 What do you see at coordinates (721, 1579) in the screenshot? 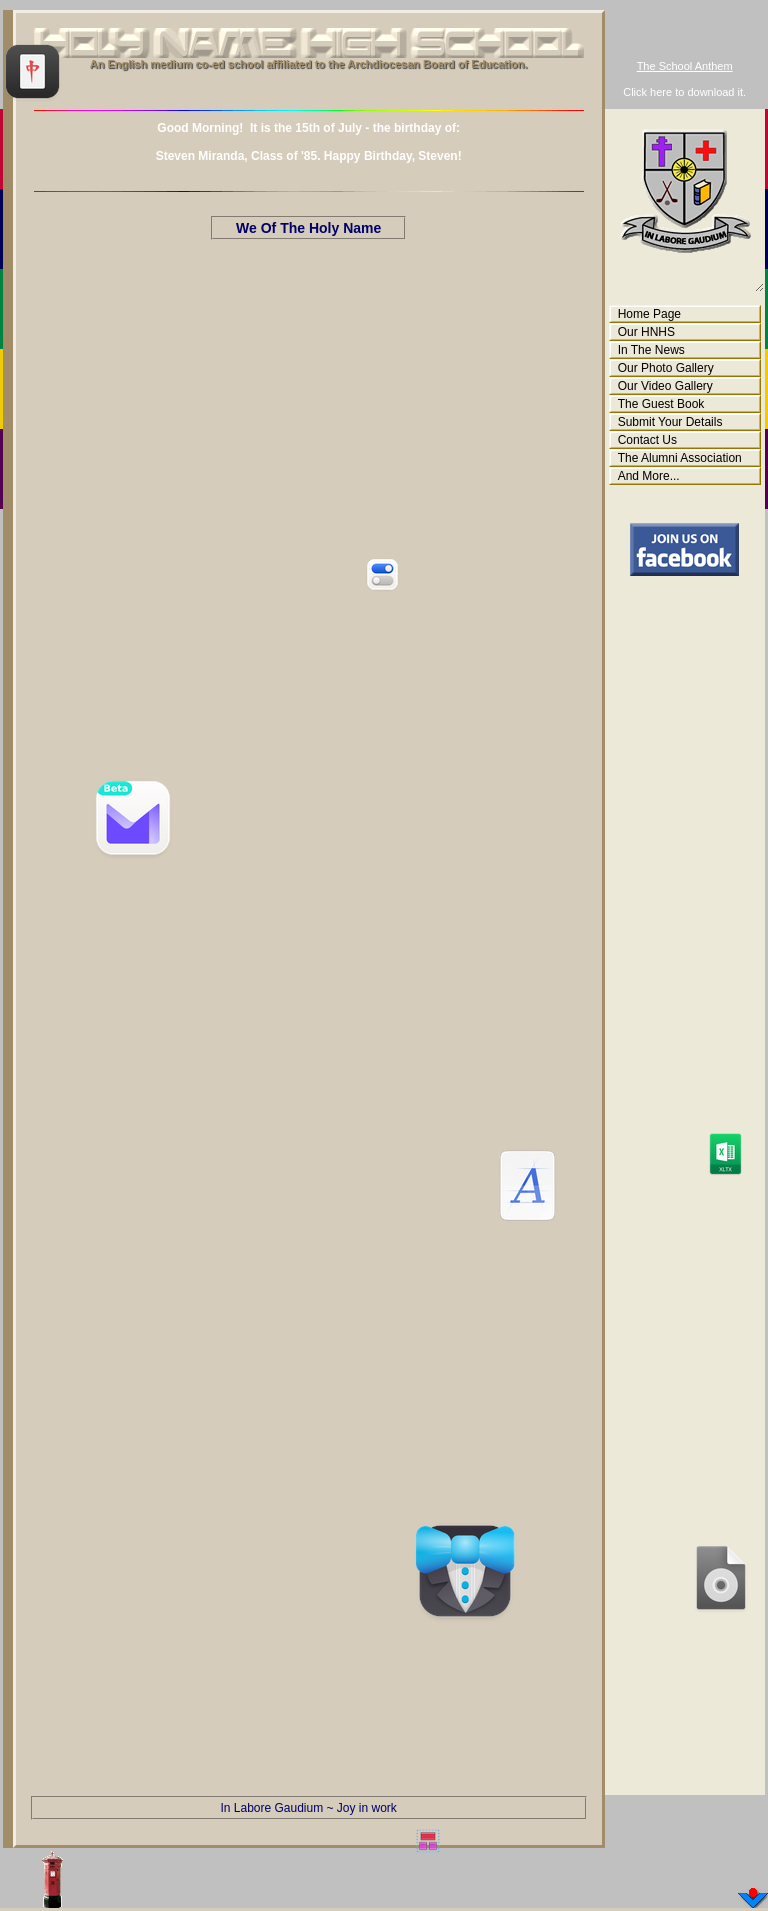
I see `a CD or disc image file` at bounding box center [721, 1579].